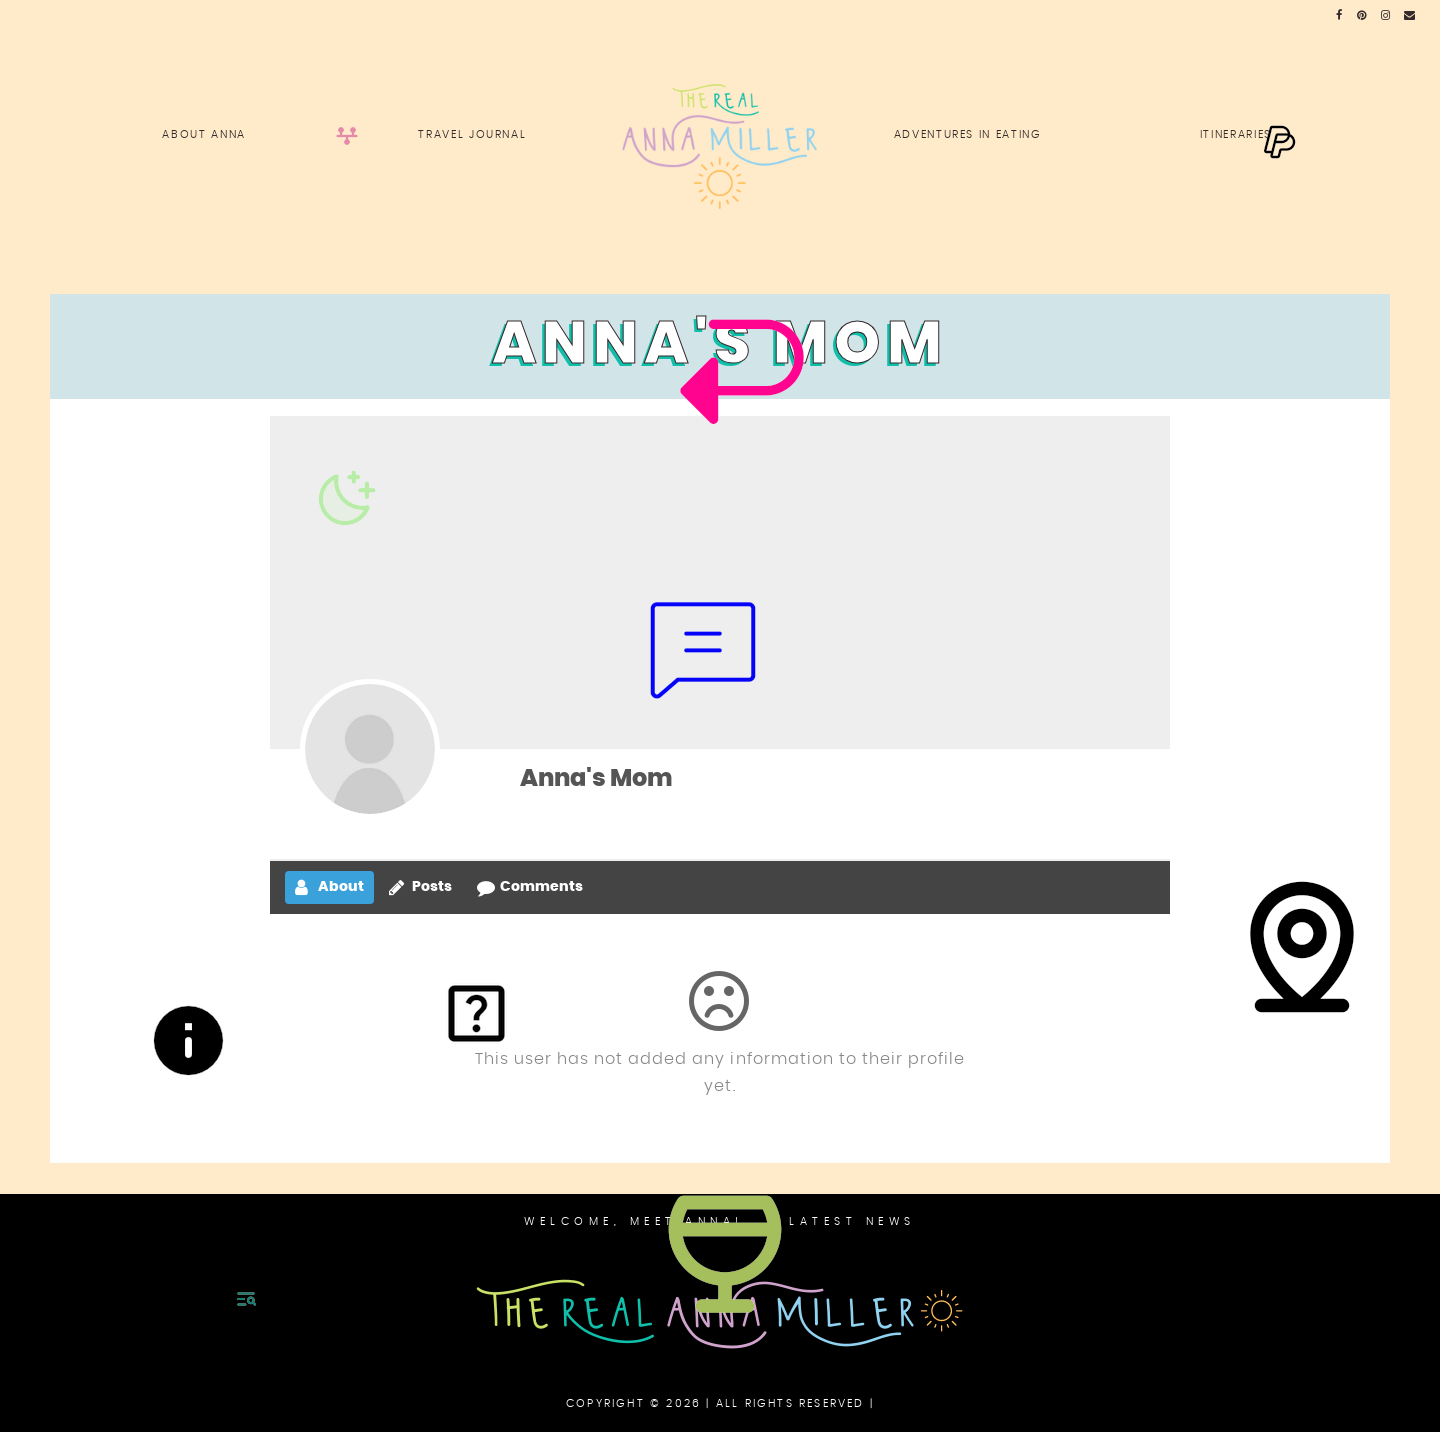 This screenshot has width=1440, height=1432. What do you see at coordinates (345, 499) in the screenshot?
I see `toggle dark mode or night theme` at bounding box center [345, 499].